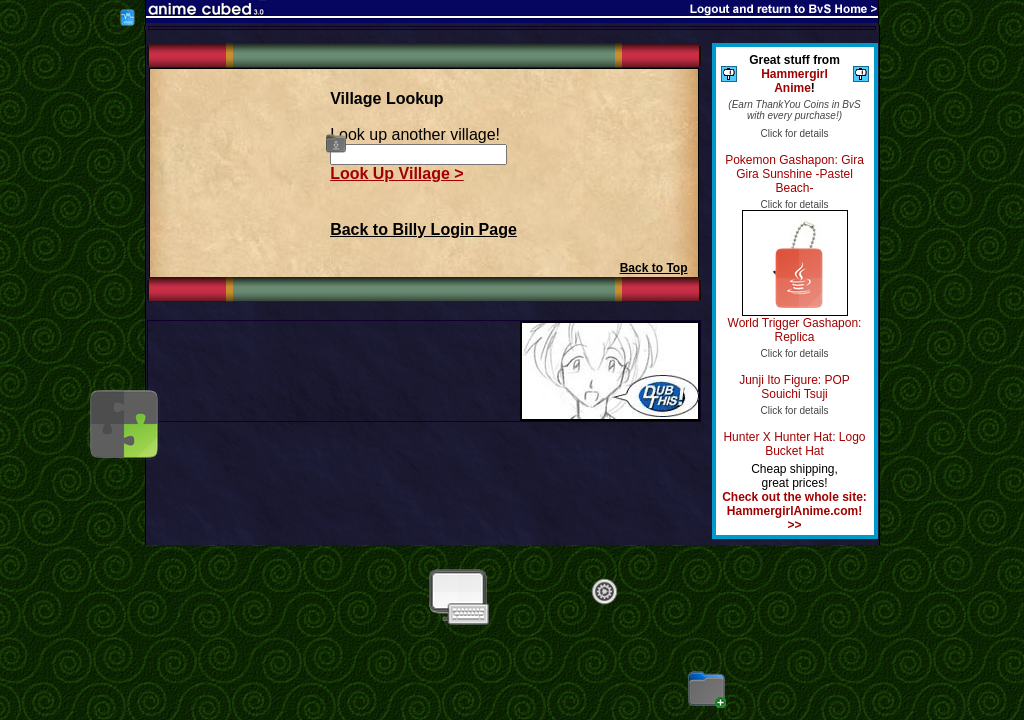  Describe the element at coordinates (799, 278) in the screenshot. I see `java archive file (.jar) type indicator` at that location.